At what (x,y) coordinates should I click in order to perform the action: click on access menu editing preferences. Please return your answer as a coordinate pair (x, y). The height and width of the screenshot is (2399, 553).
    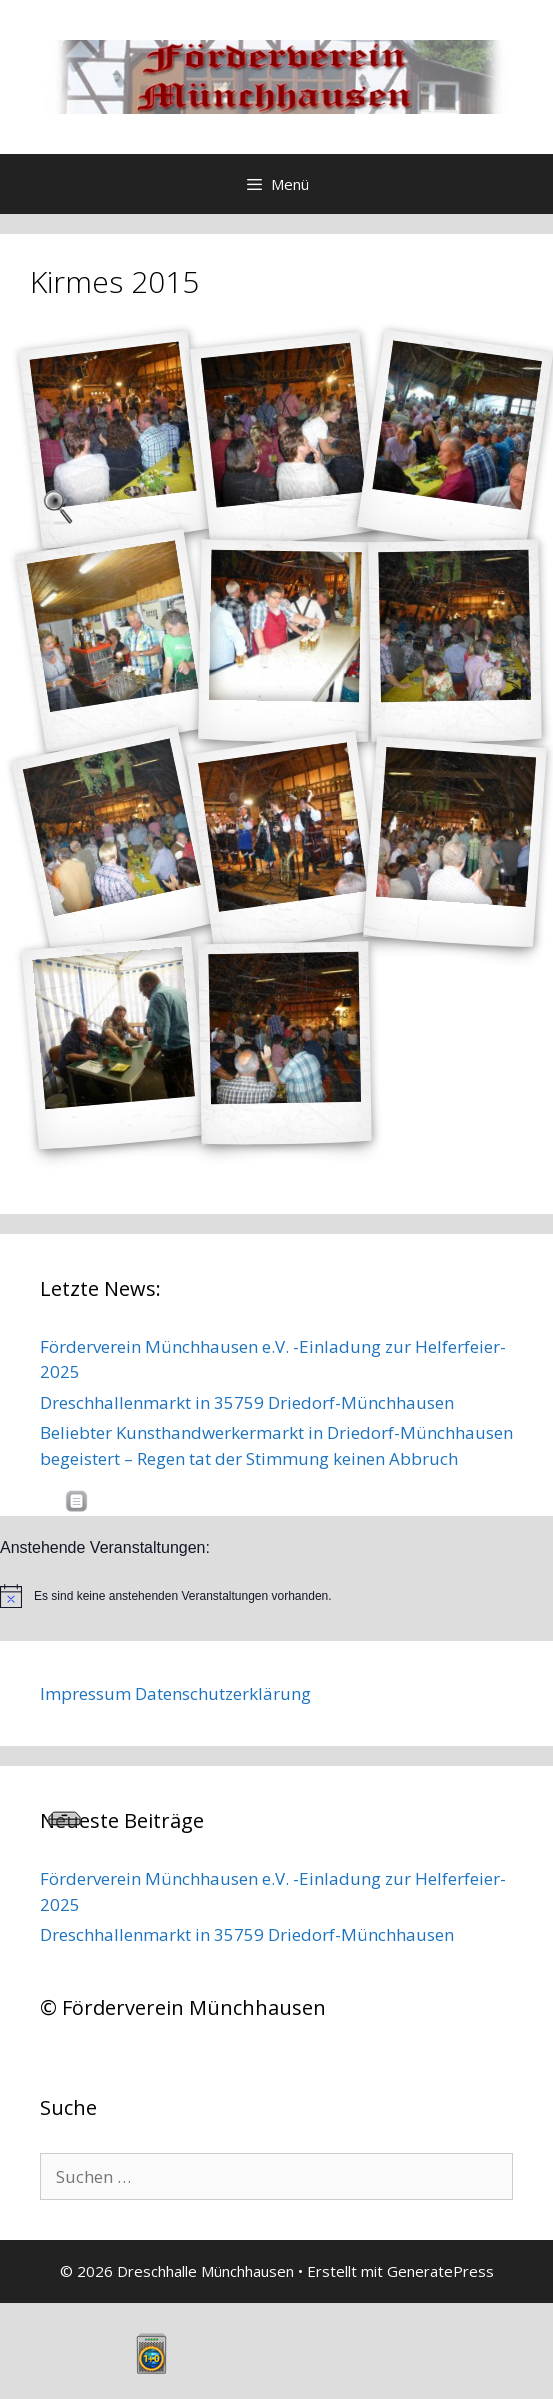
    Looking at the image, I should click on (76, 1501).